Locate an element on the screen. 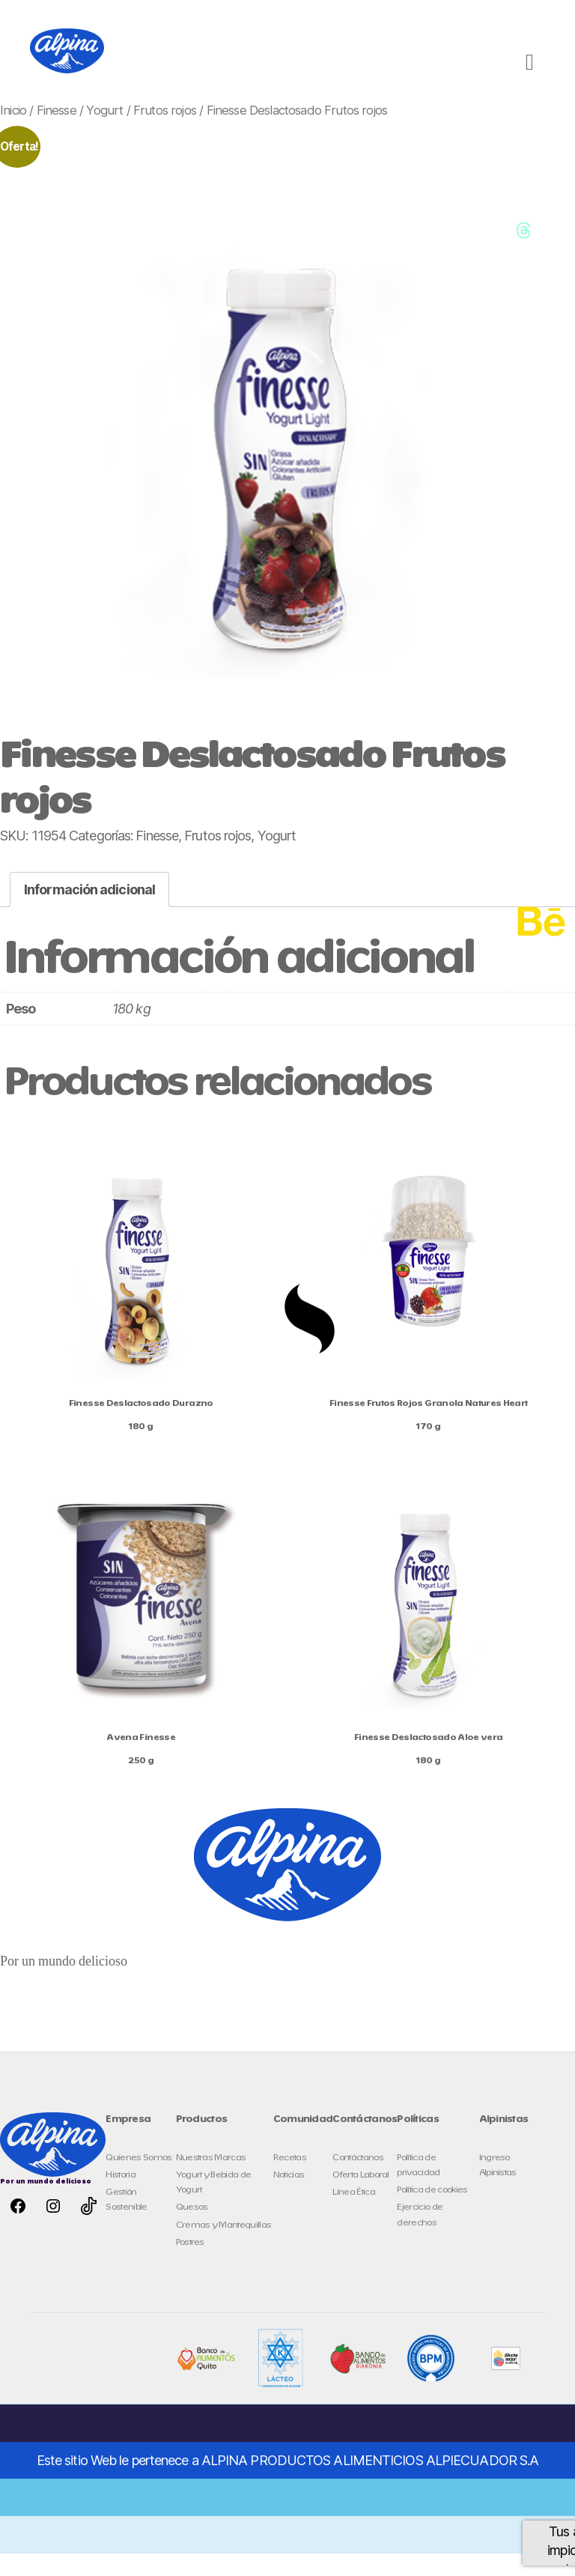 This screenshot has width=575, height=2576. open the Threads app is located at coordinates (523, 230).